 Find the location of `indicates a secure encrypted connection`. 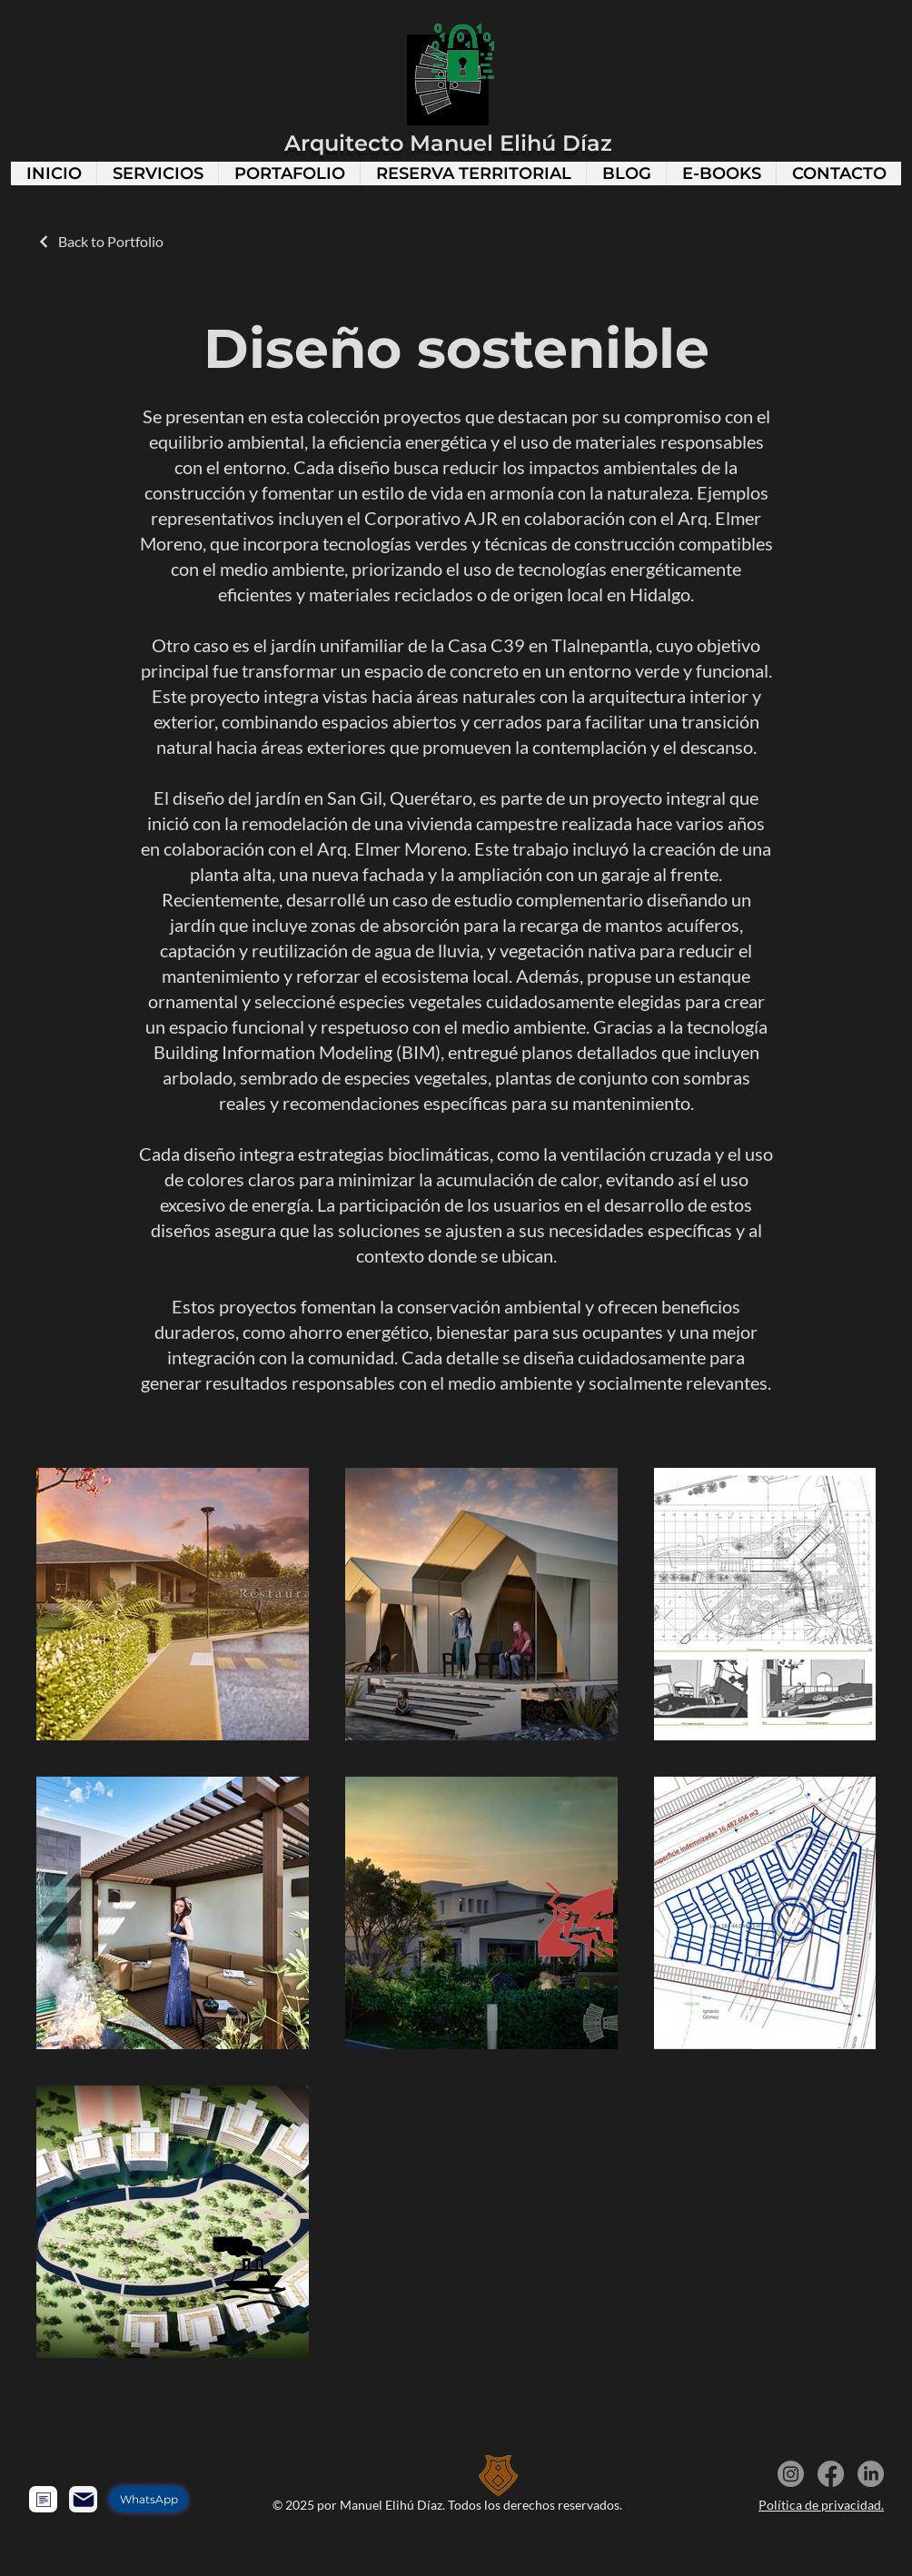

indicates a secure encrypted connection is located at coordinates (462, 53).